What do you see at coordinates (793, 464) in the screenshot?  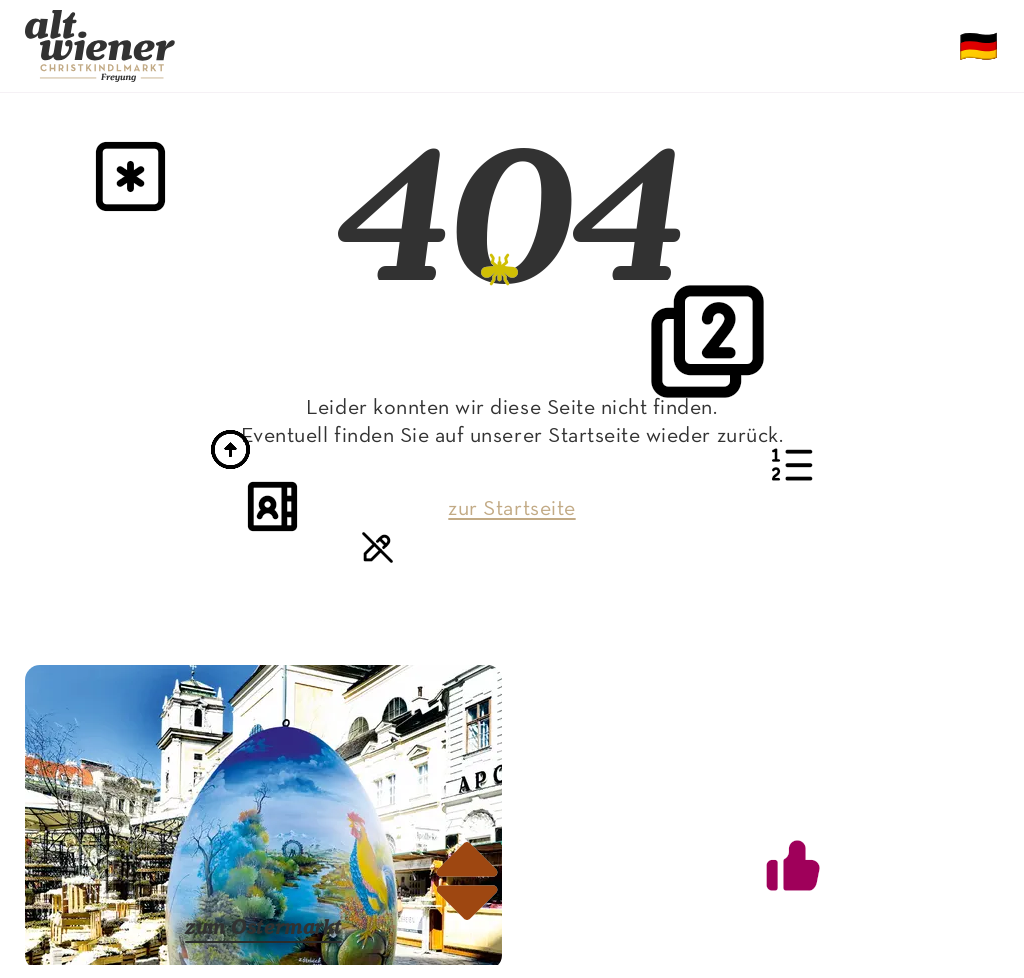 I see `create a numbered list` at bounding box center [793, 464].